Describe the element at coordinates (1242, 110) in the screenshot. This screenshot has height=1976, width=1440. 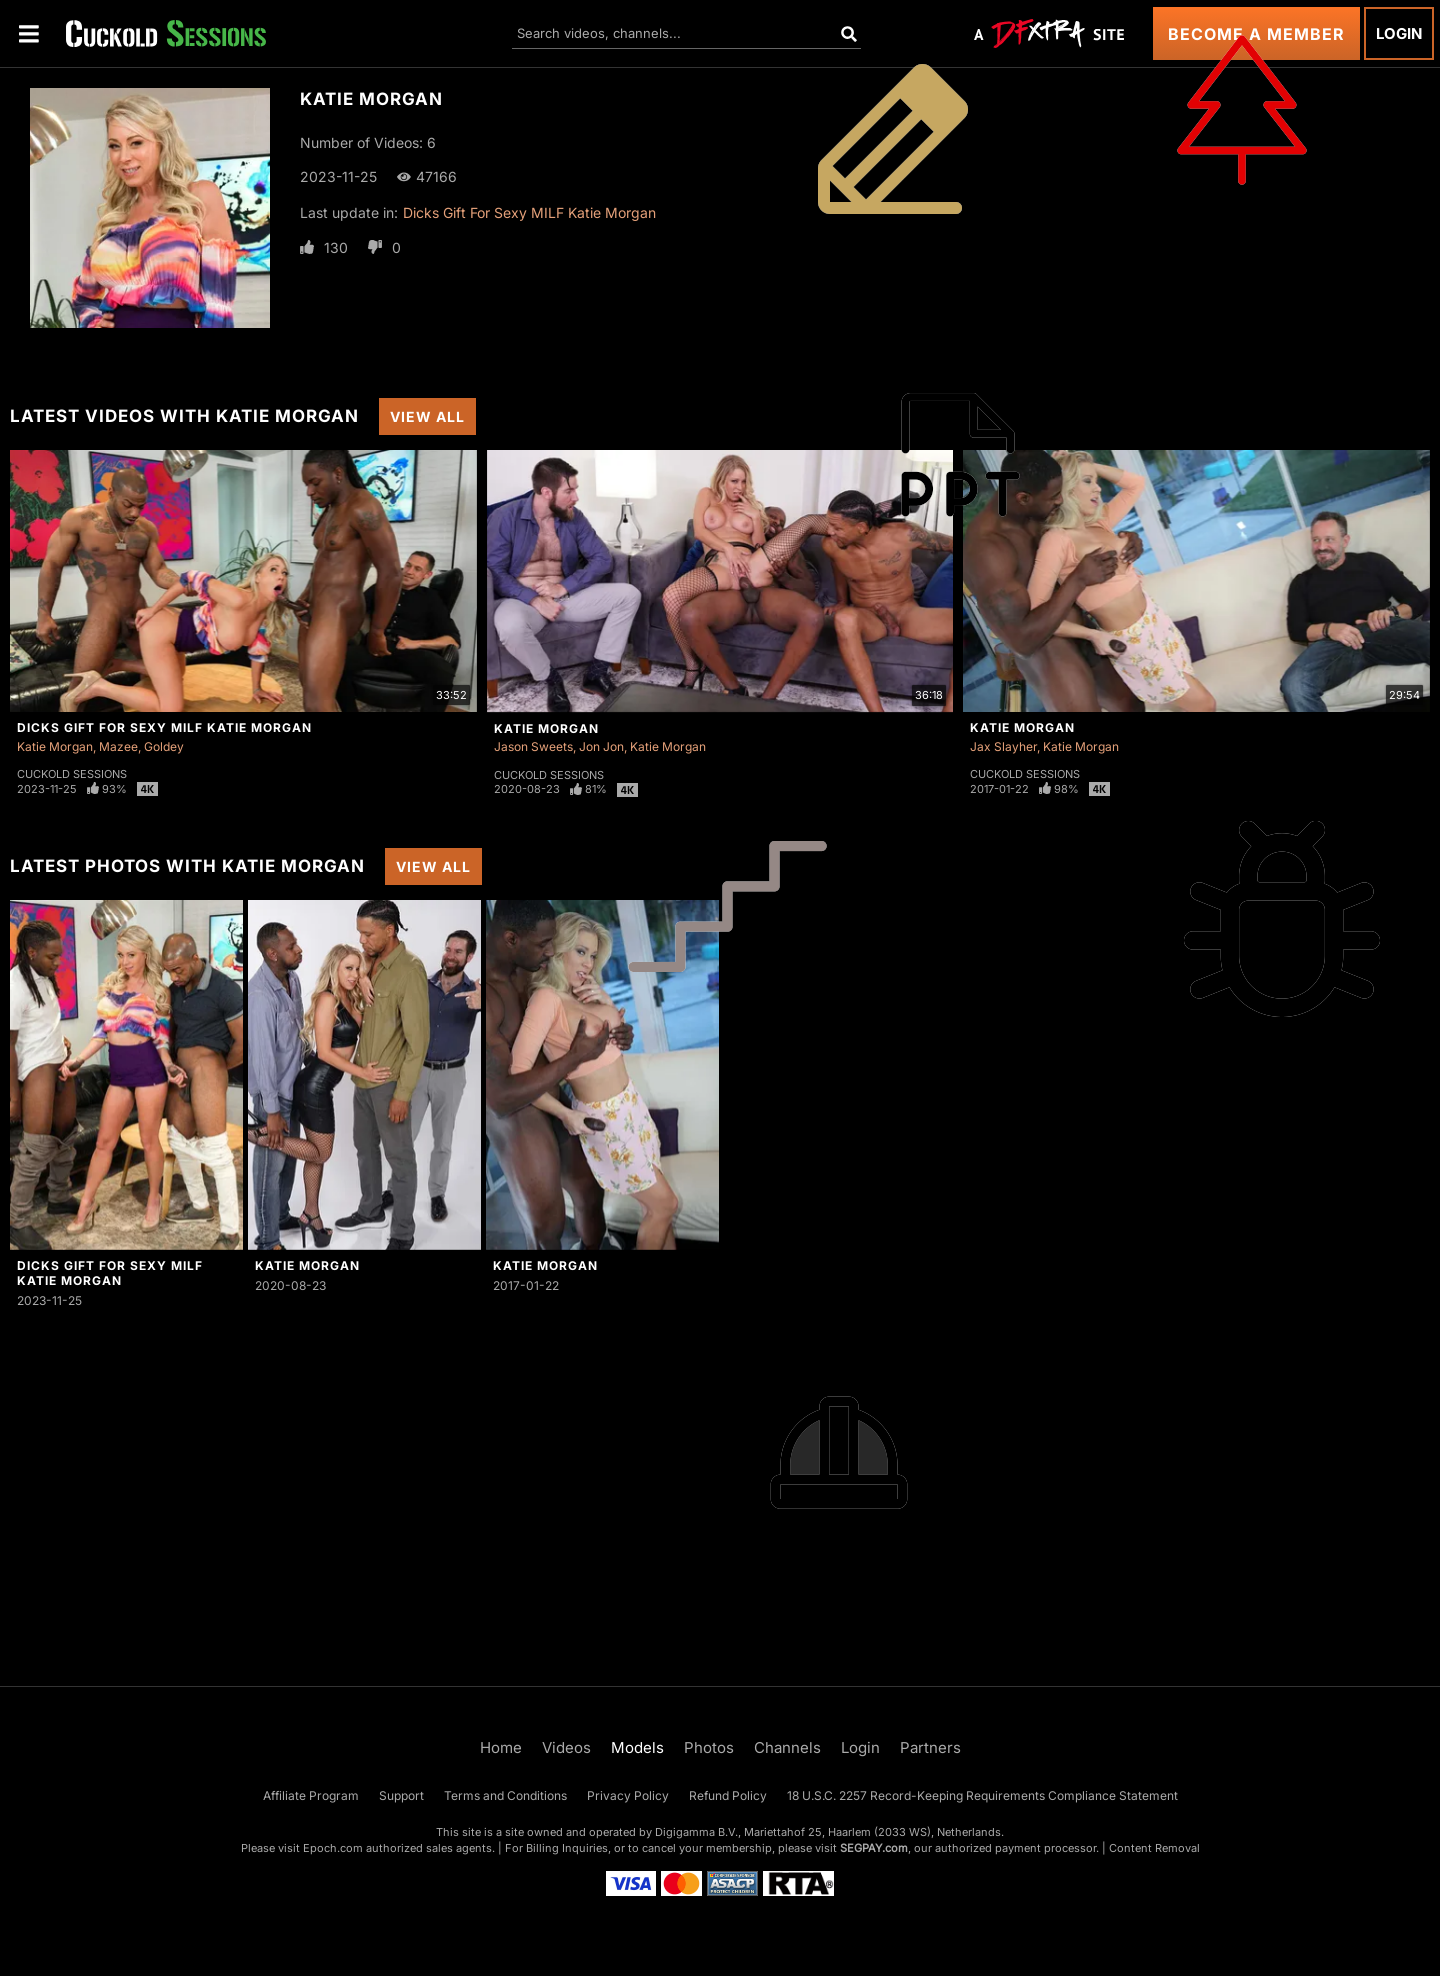
I see `access nature or outdoor-related content` at that location.